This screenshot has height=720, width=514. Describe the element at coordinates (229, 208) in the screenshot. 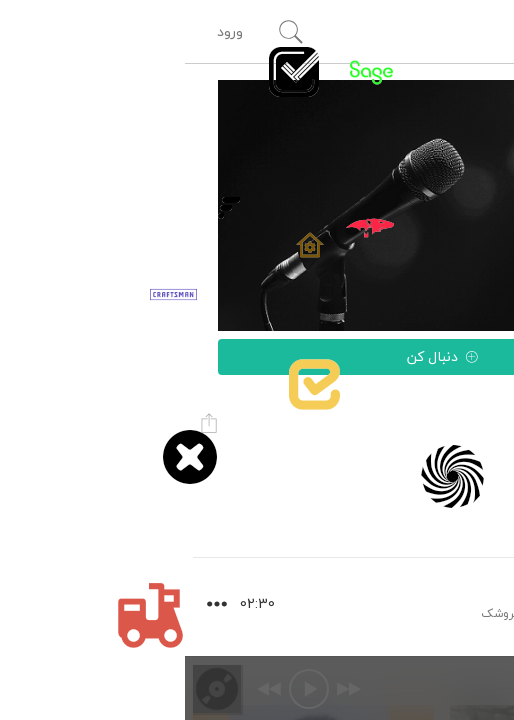

I see `flat.io logo` at that location.